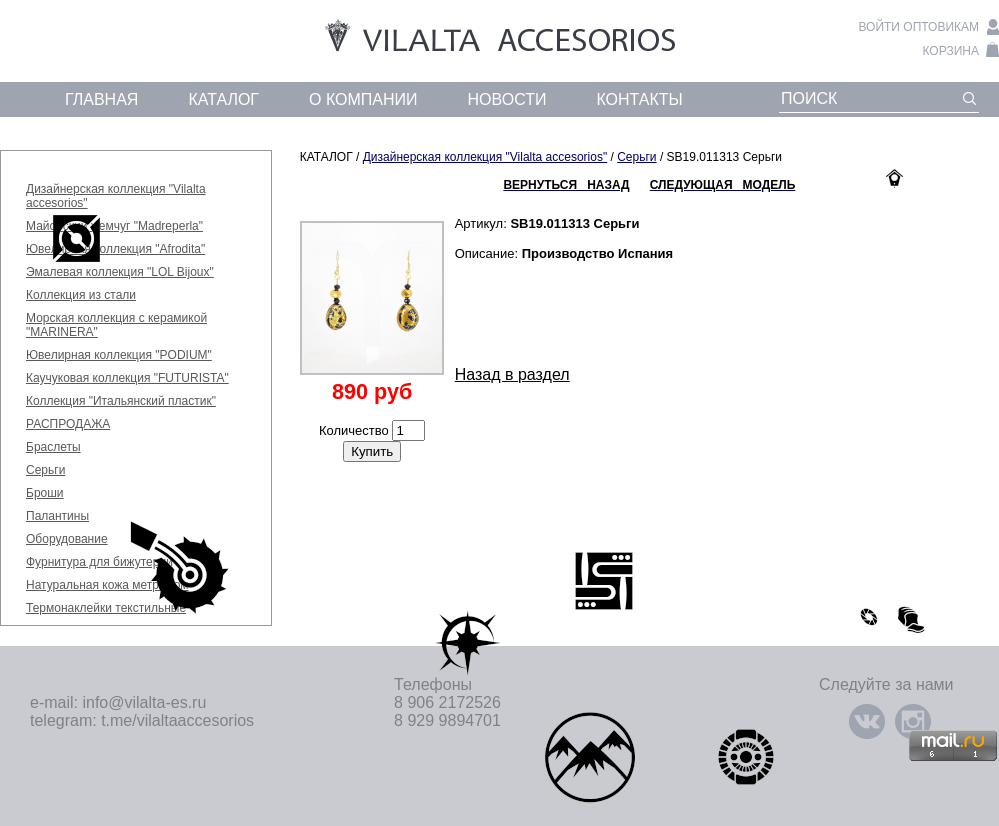 This screenshot has width=999, height=826. Describe the element at coordinates (76, 238) in the screenshot. I see `access game settings or options menu` at that location.